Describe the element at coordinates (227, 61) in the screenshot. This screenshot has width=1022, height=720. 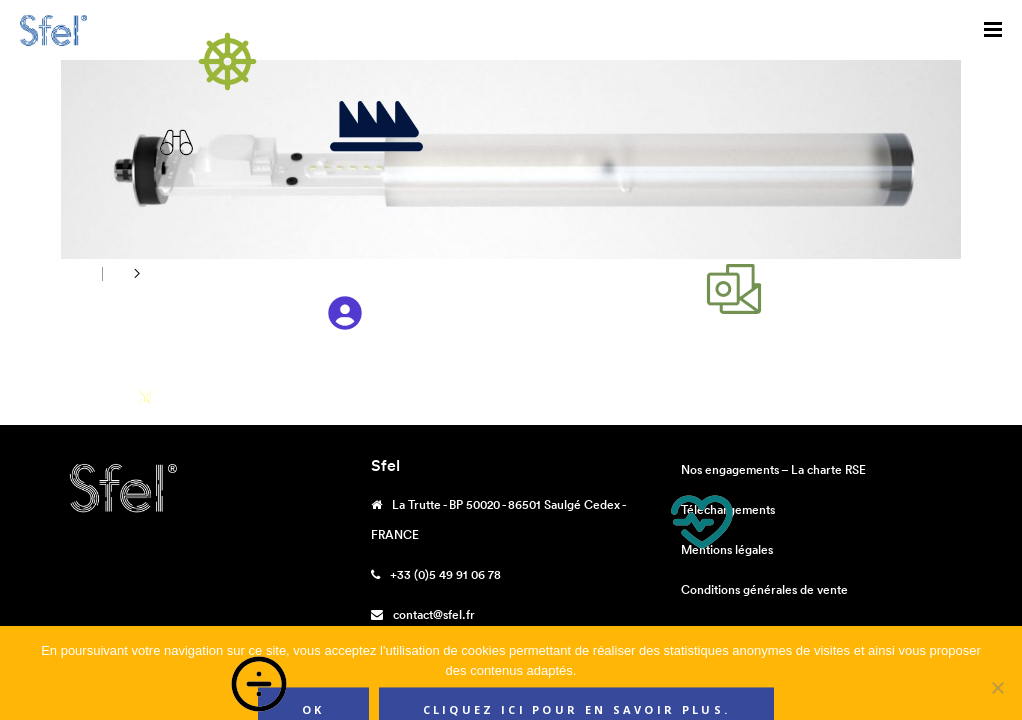
I see `navigate to steering or navigation controls` at that location.